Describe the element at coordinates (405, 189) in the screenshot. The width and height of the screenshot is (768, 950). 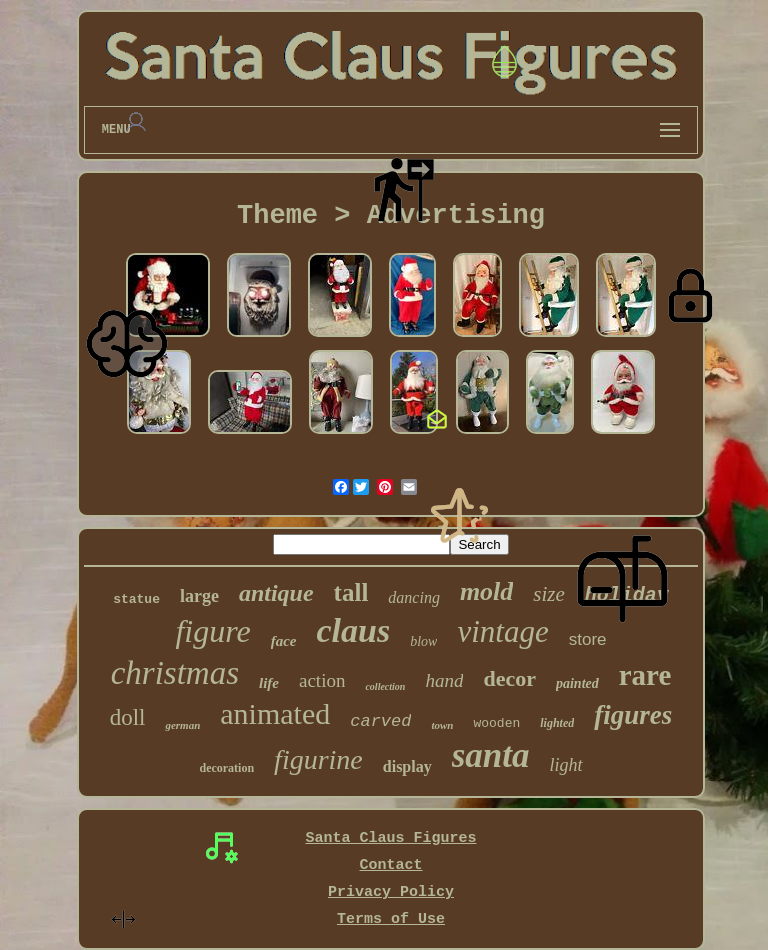
I see `follow directional signage or wayfinding` at that location.